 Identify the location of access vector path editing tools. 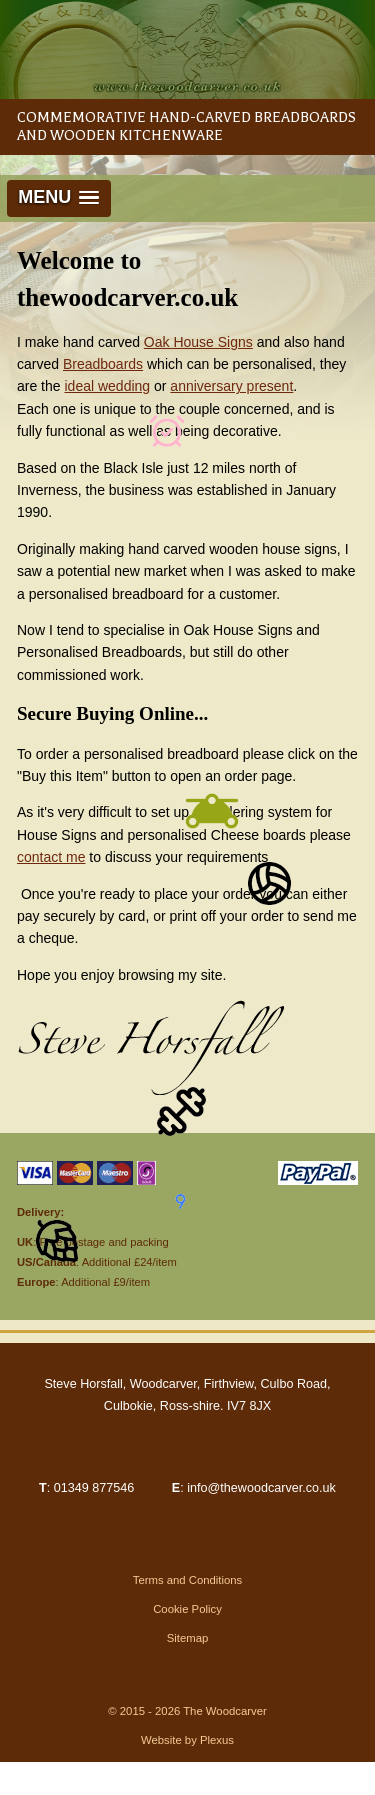
(212, 811).